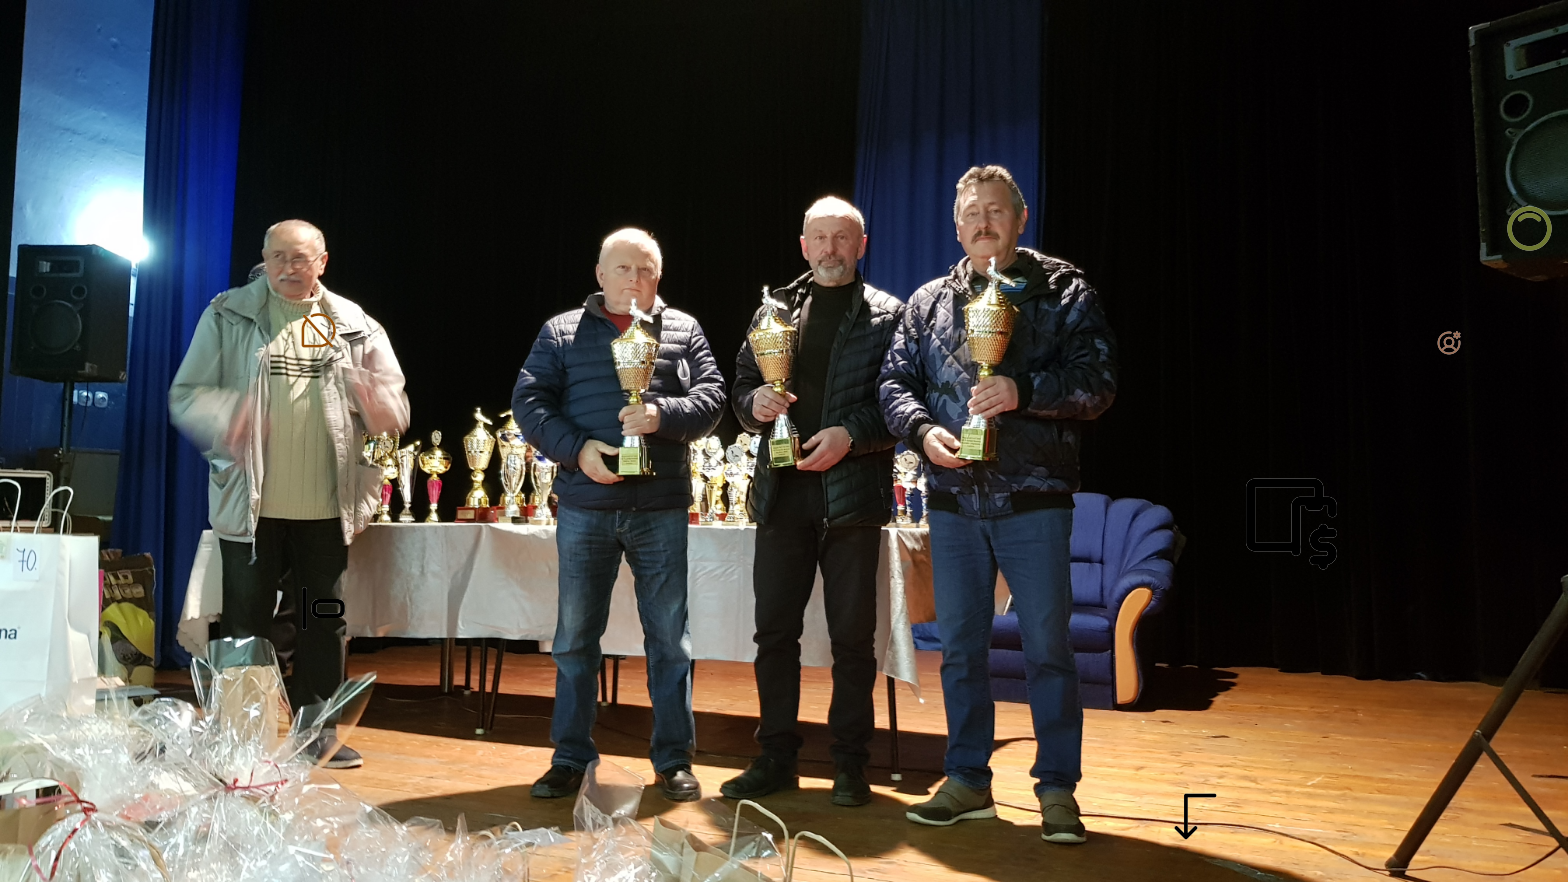 The height and width of the screenshot is (886, 1568). I want to click on access user profile settings, so click(1449, 343).